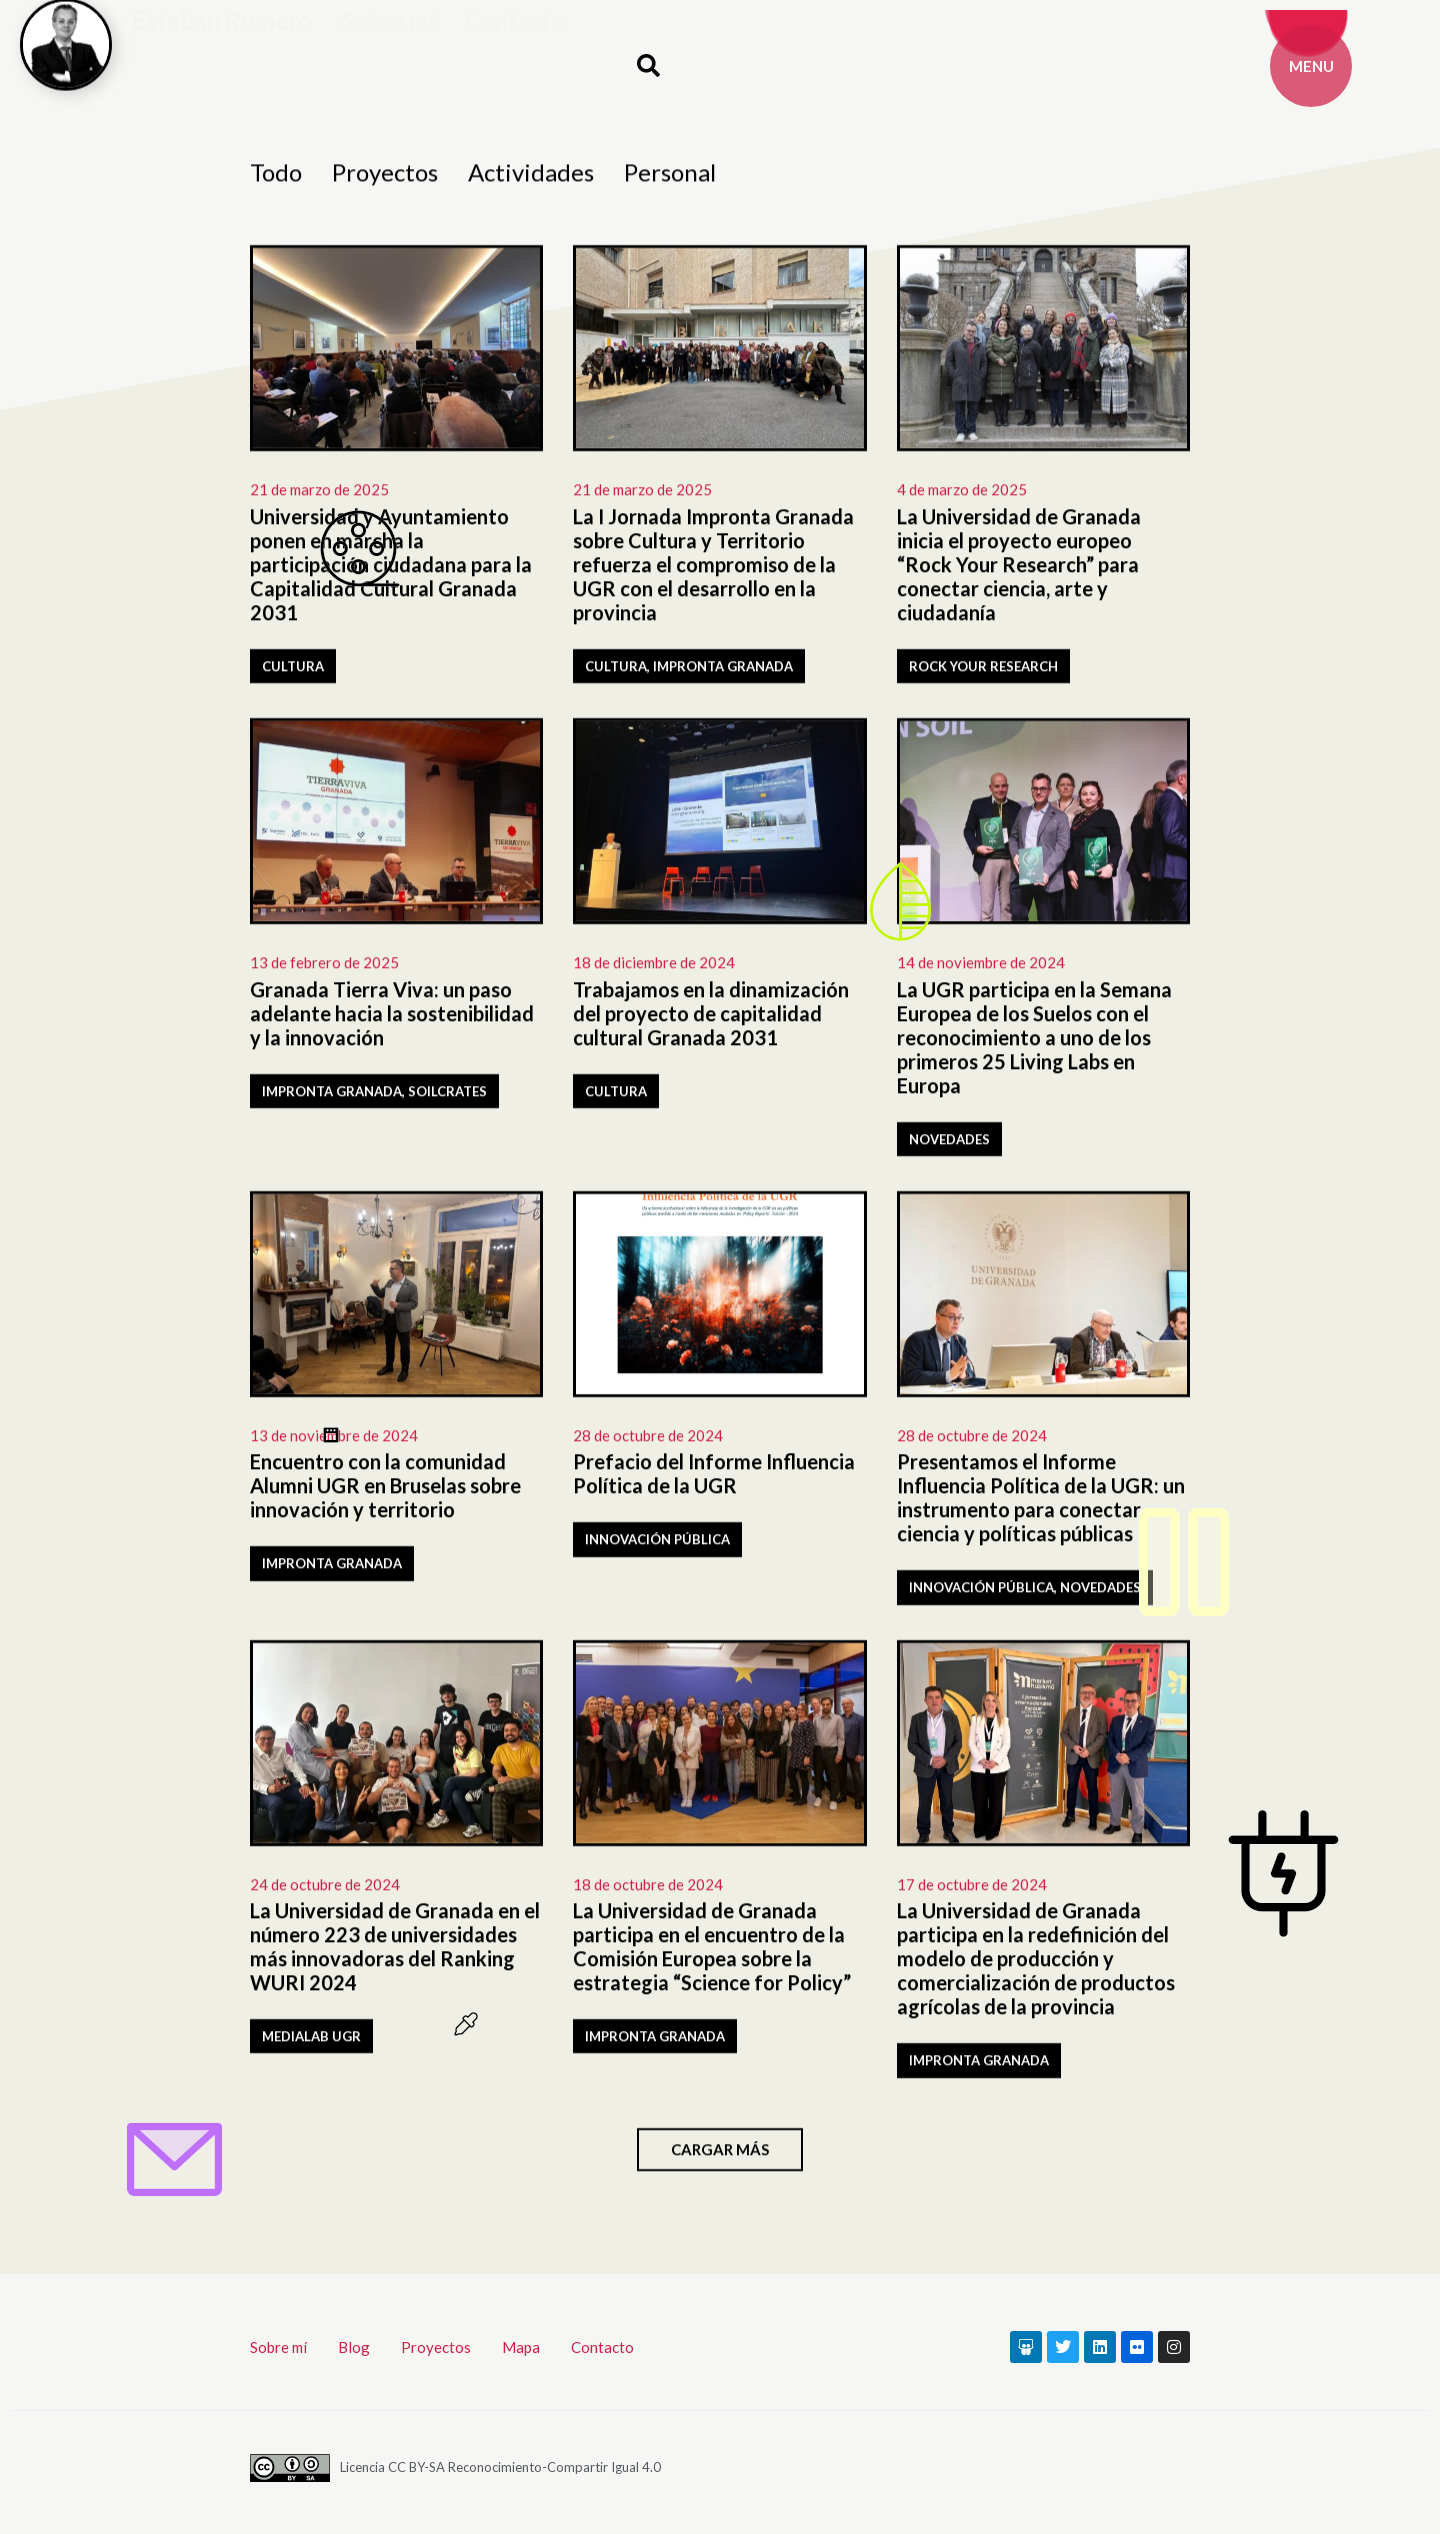  What do you see at coordinates (331, 1435) in the screenshot?
I see `access oven or cooking controls` at bounding box center [331, 1435].